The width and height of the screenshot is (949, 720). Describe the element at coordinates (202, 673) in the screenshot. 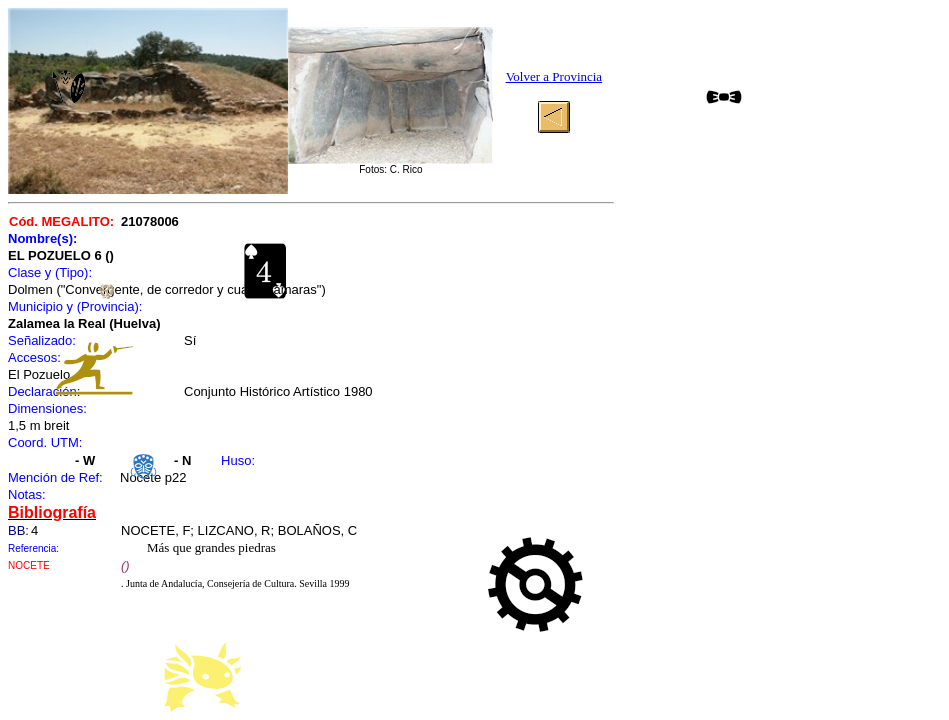

I see `axolotl character or mascot icon` at that location.